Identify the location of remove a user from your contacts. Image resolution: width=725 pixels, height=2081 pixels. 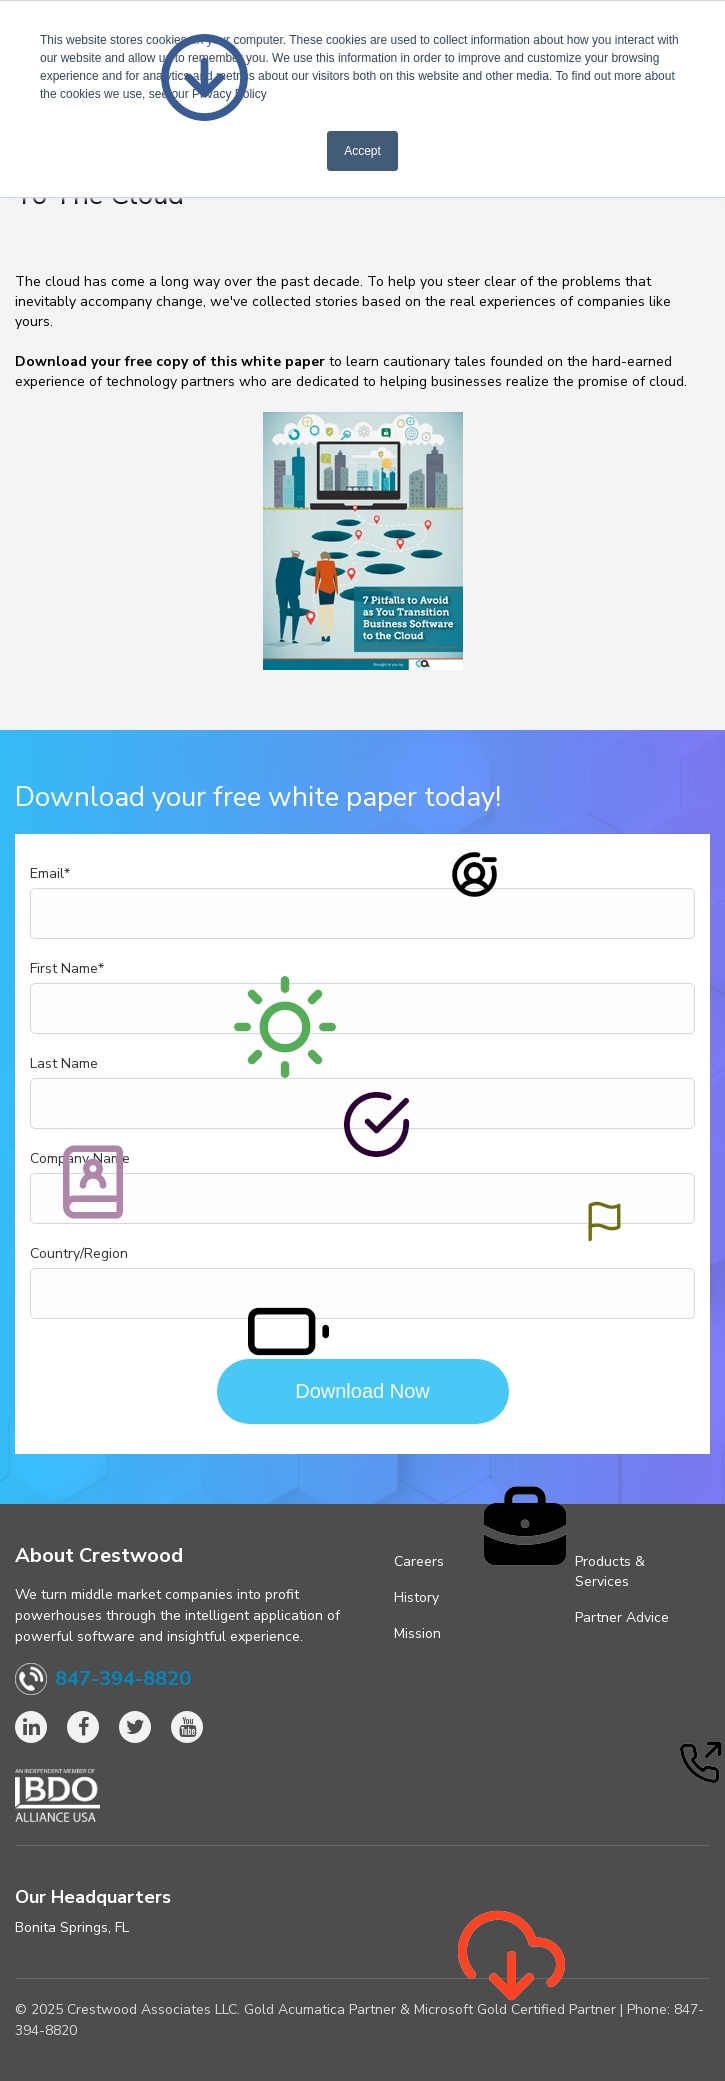
(474, 874).